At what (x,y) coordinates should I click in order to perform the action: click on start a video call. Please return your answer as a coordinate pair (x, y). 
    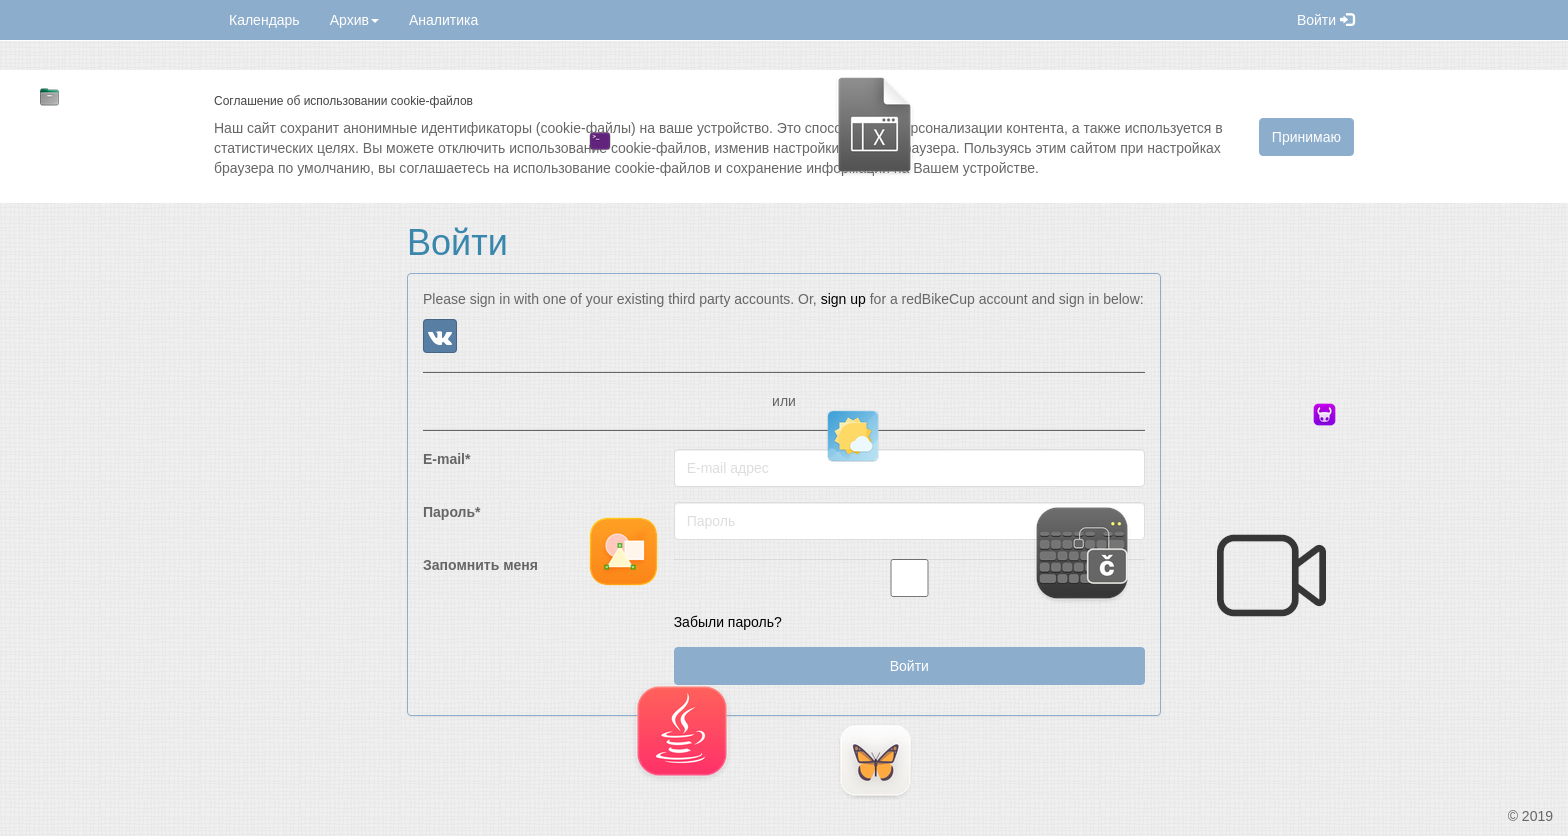
    Looking at the image, I should click on (1271, 575).